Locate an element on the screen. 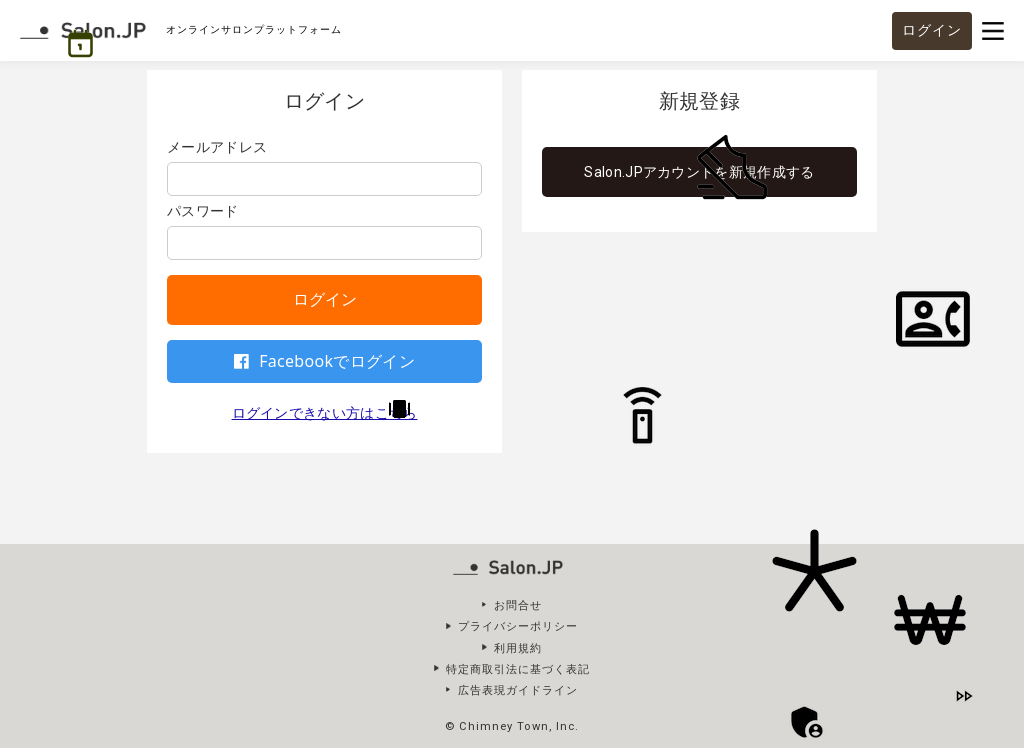 The image size is (1024, 748). skip forward in media playback is located at coordinates (964, 696).